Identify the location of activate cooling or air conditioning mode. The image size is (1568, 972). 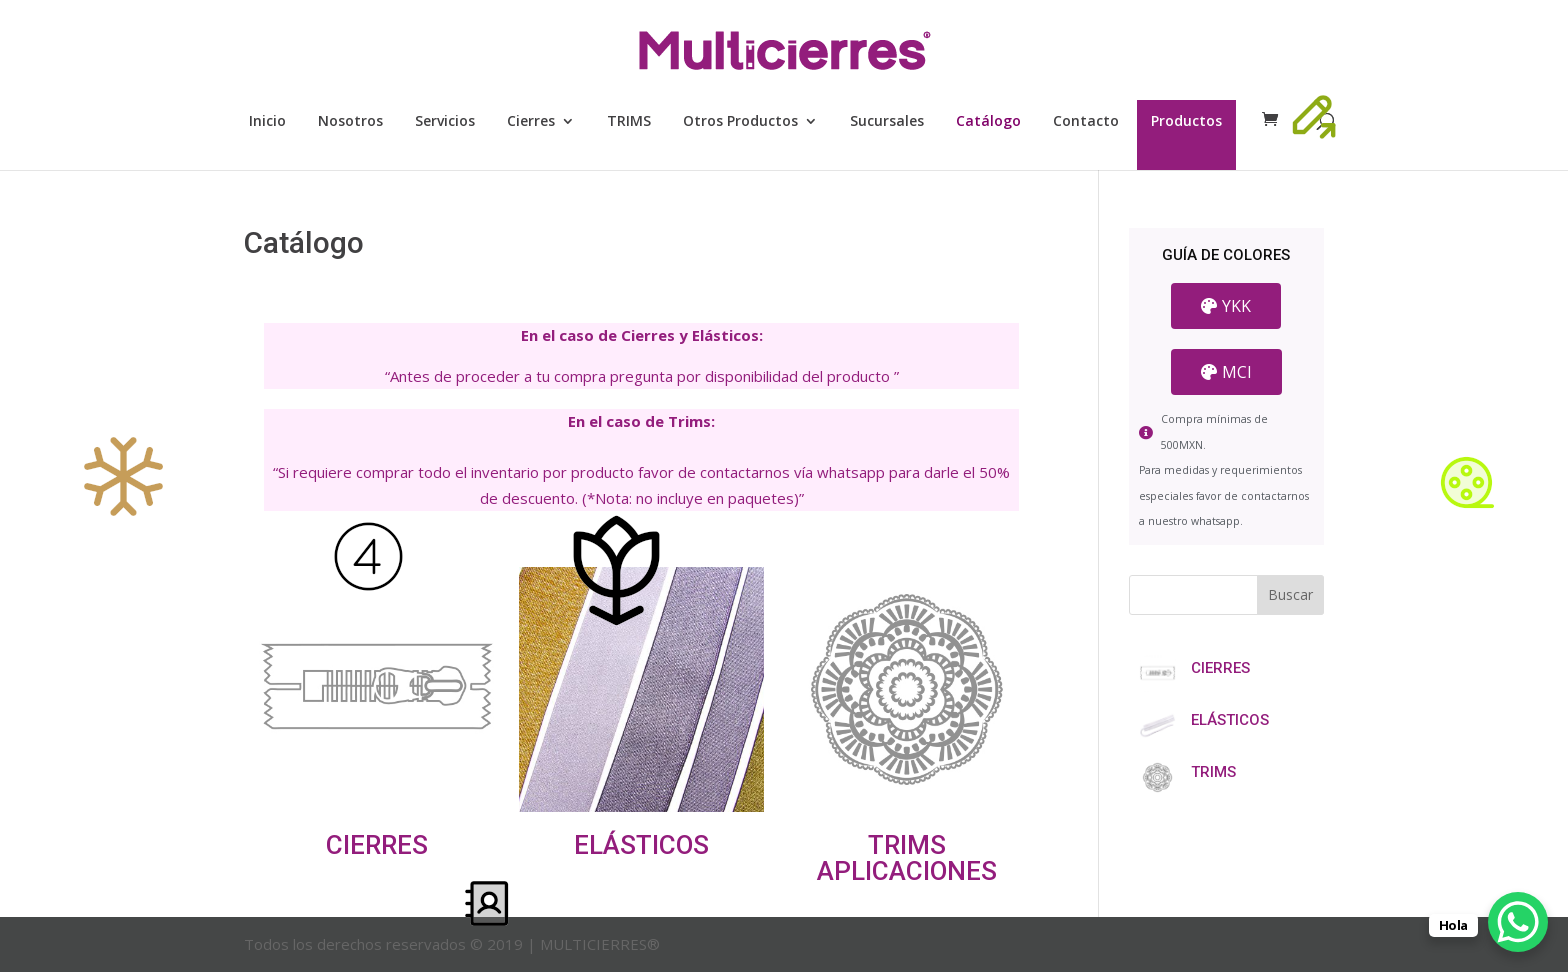
(123, 476).